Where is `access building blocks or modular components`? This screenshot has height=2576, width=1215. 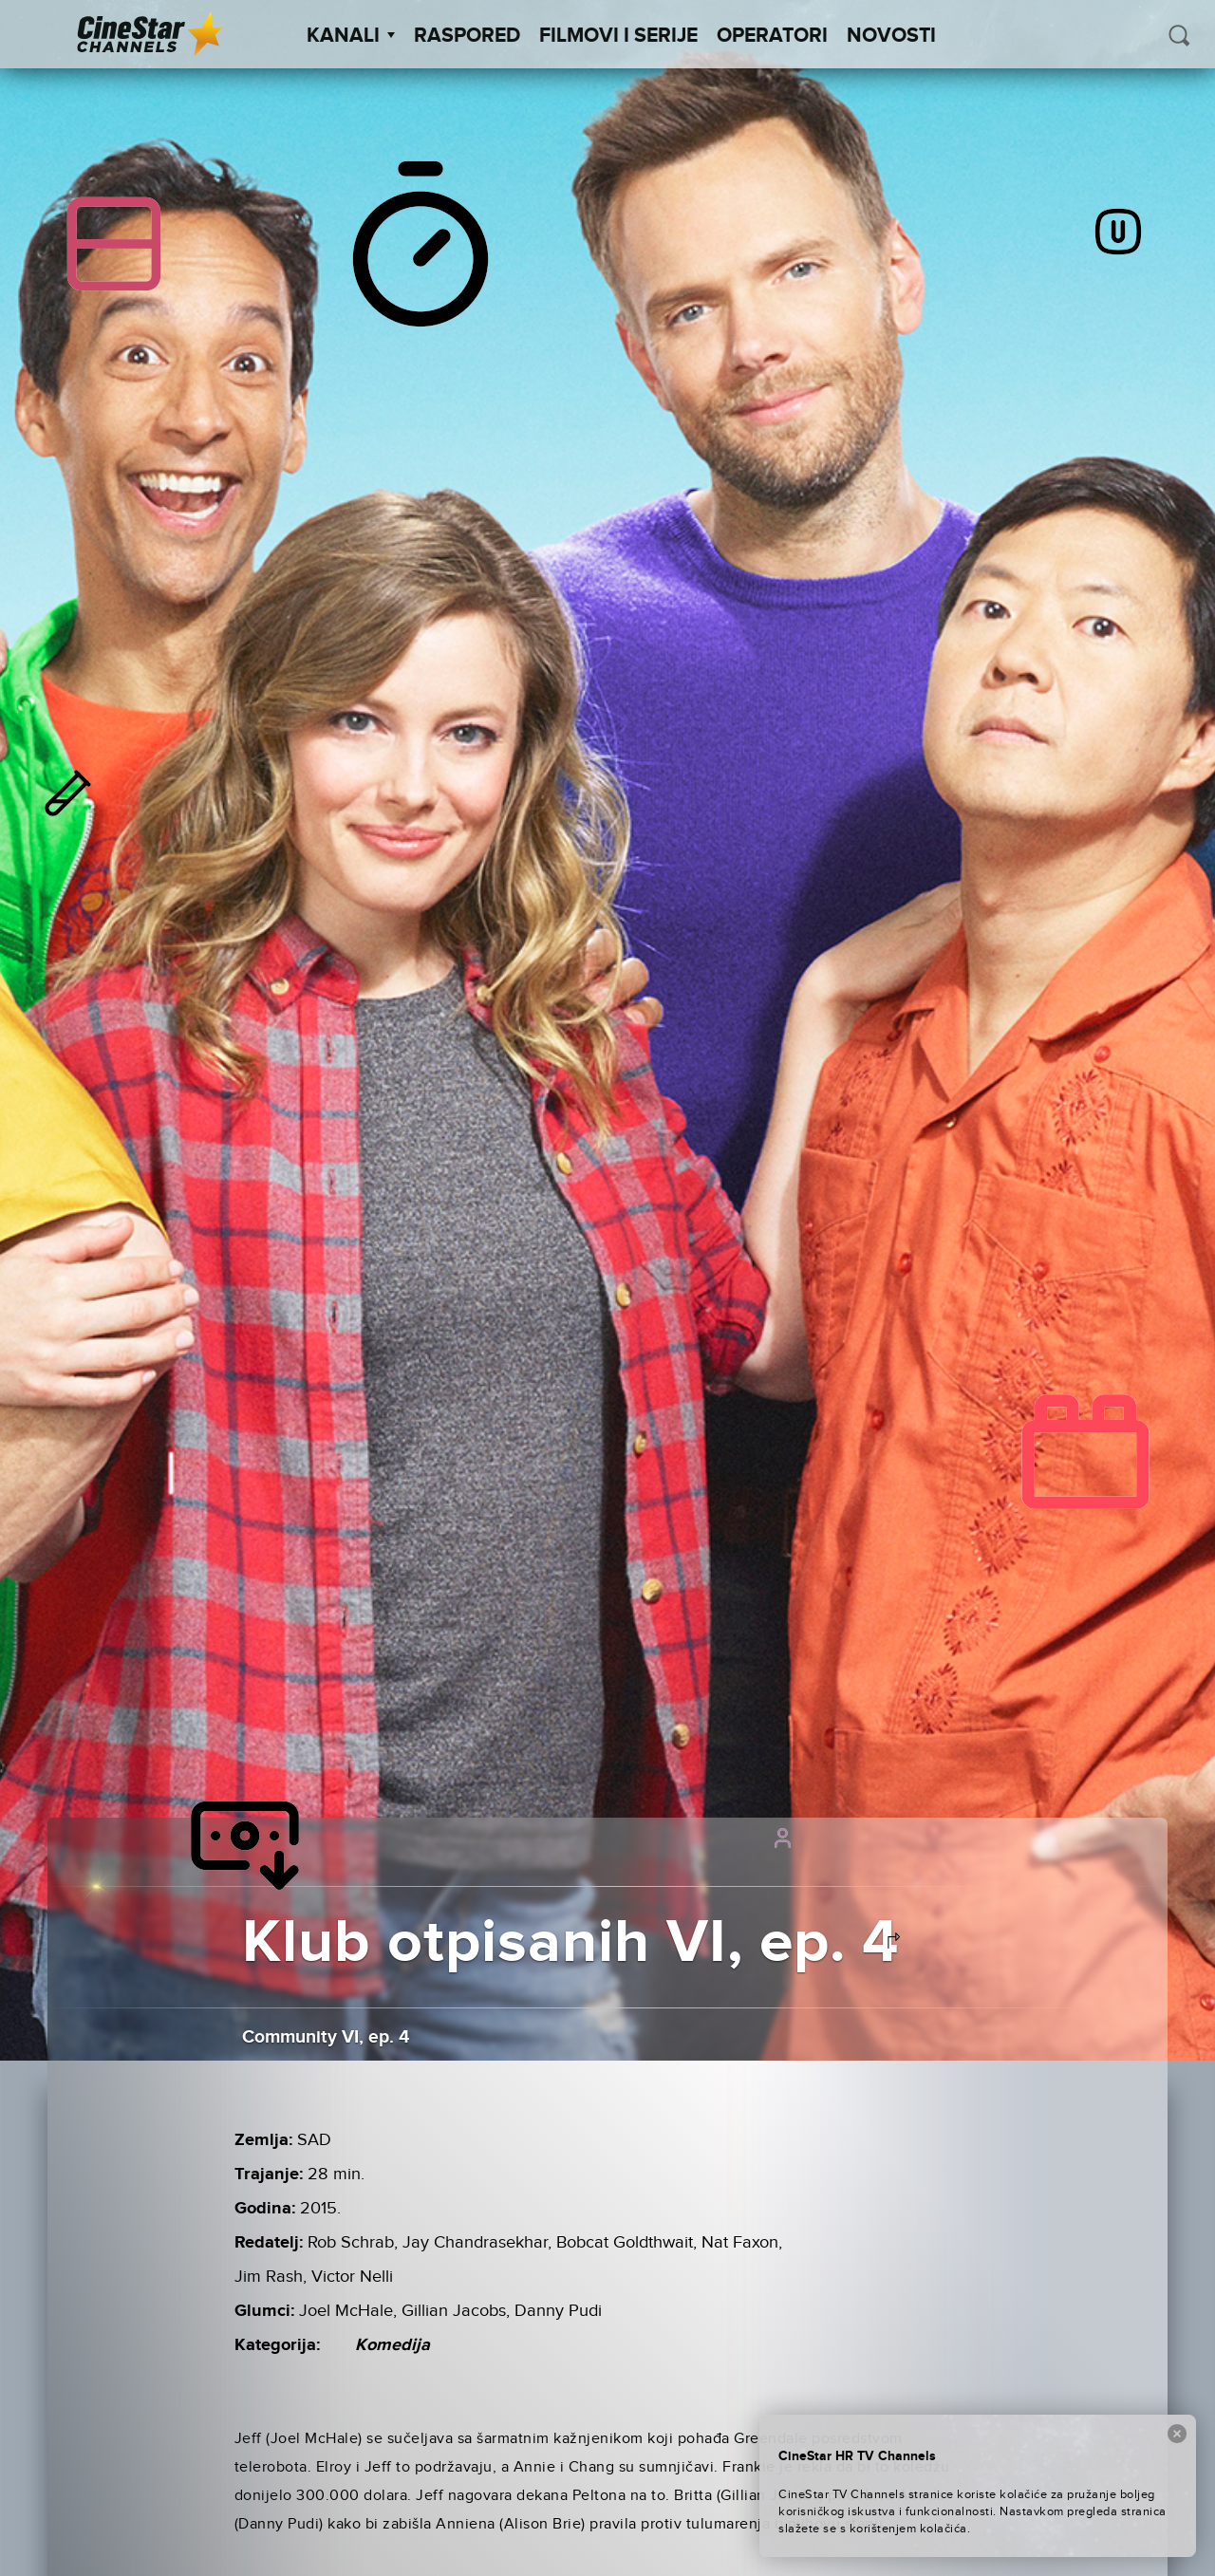
access building blocks or modular components is located at coordinates (1085, 1451).